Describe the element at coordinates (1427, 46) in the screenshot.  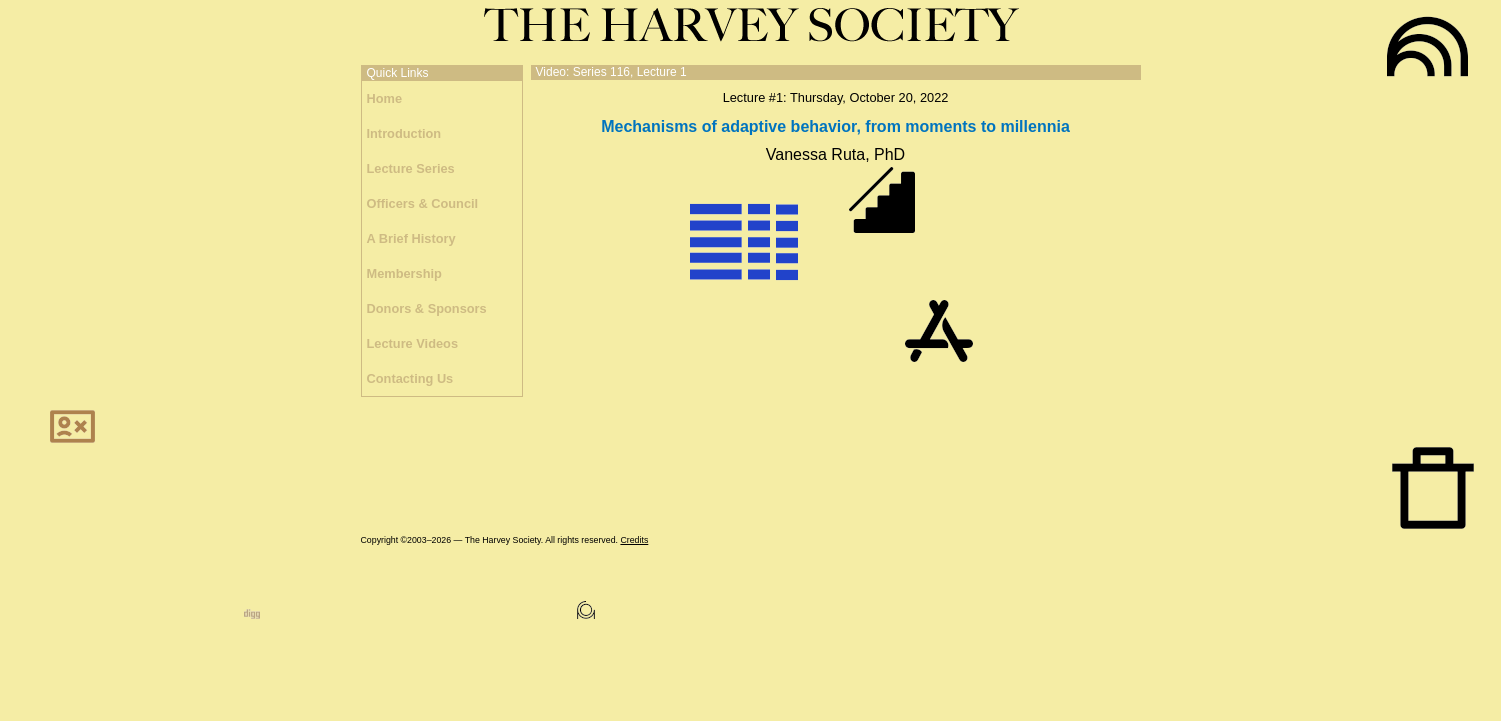
I see `open NotebookLM app` at that location.